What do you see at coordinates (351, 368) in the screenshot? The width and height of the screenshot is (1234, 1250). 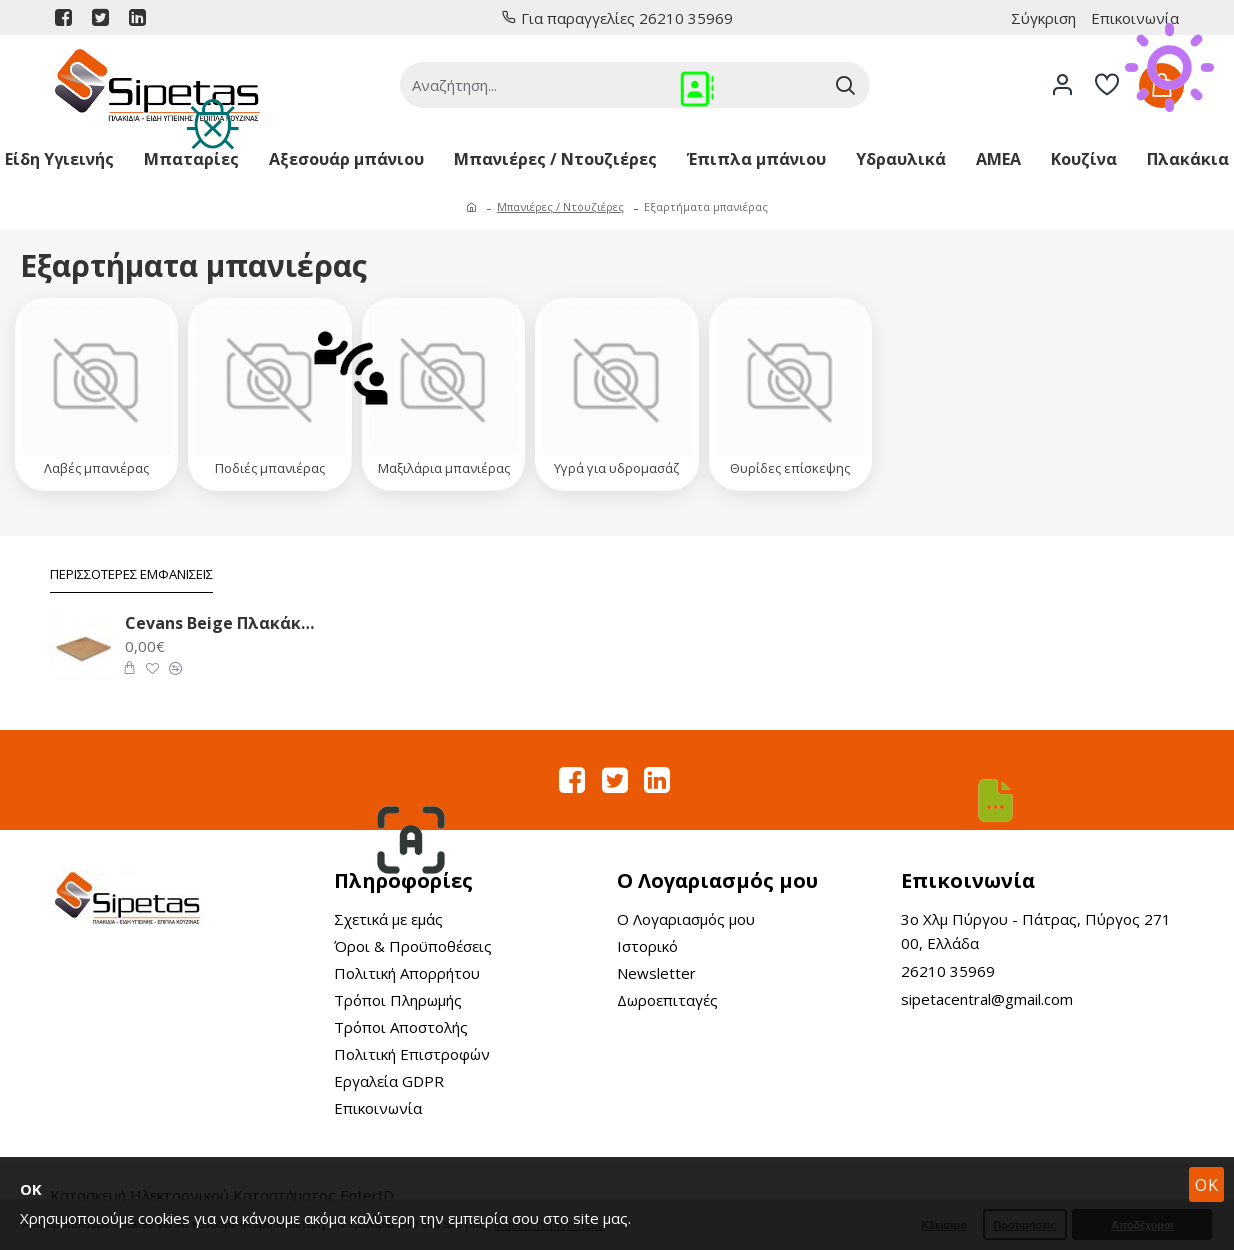 I see `connect with others remotely or contactlessly` at bounding box center [351, 368].